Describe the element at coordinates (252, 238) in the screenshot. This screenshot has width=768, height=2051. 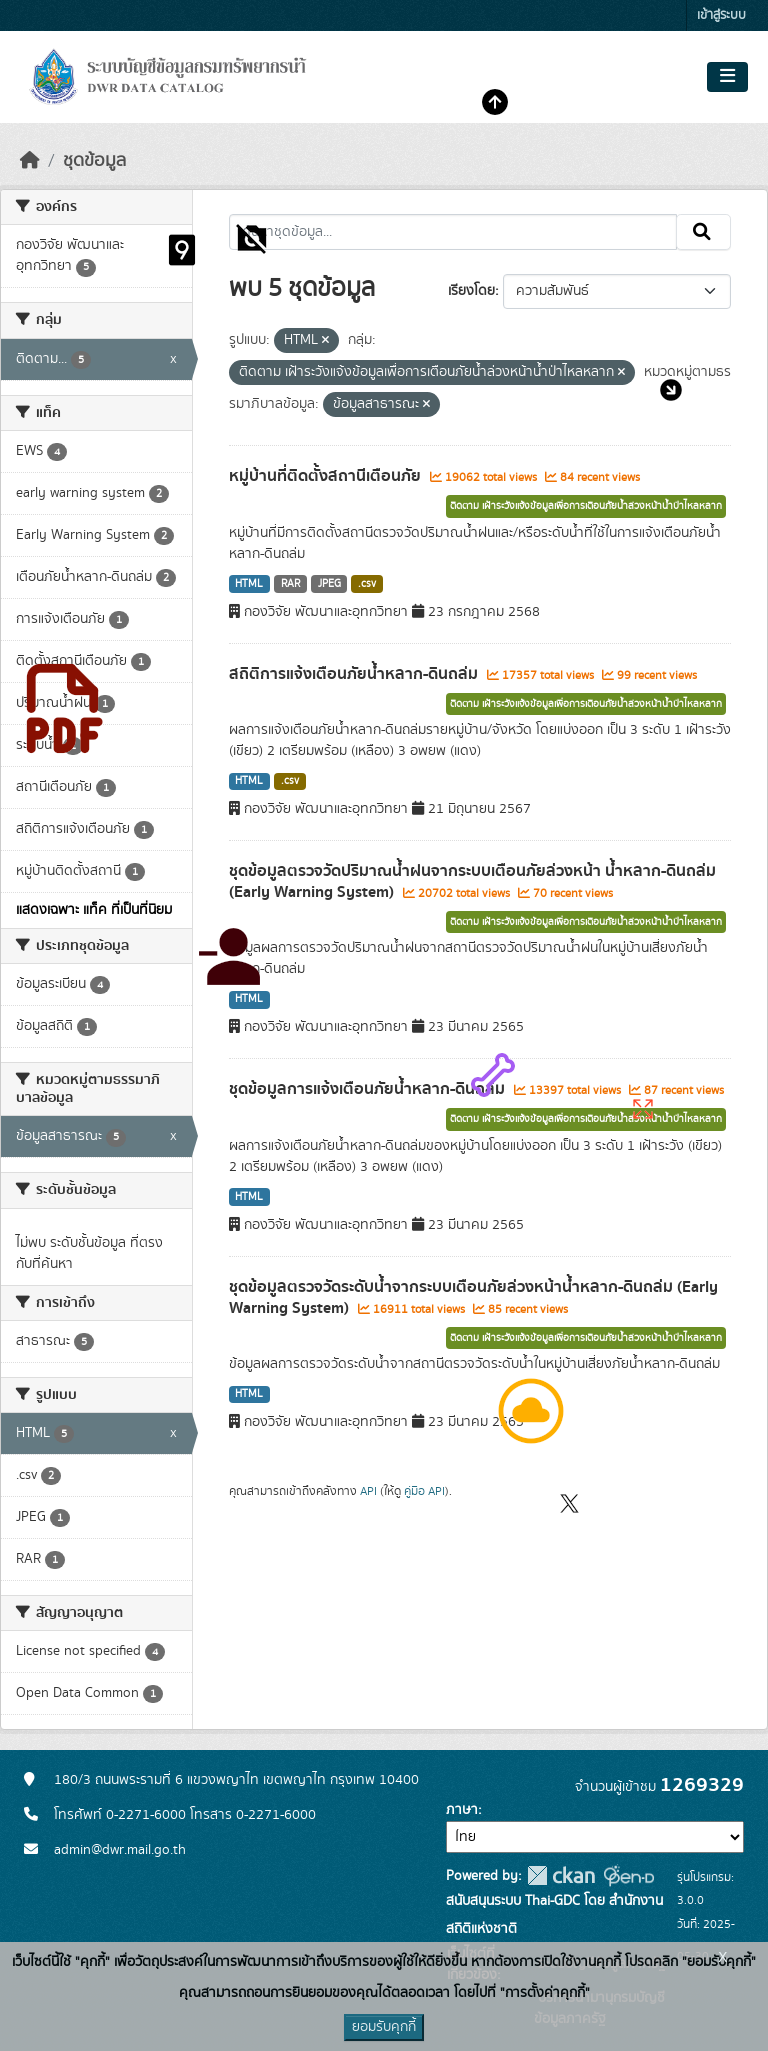
I see `photography not allowed in this area` at that location.